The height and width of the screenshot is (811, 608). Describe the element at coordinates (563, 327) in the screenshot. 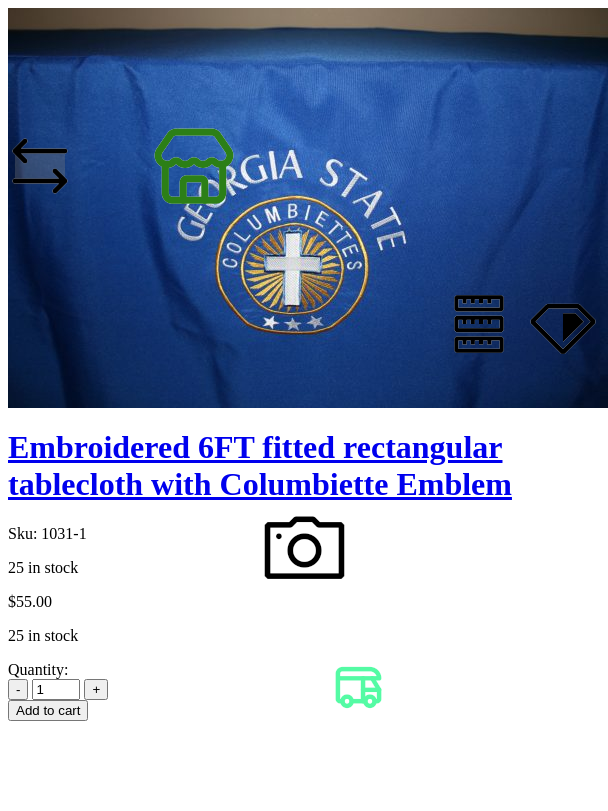

I see `ruby programming language file type indicator` at that location.